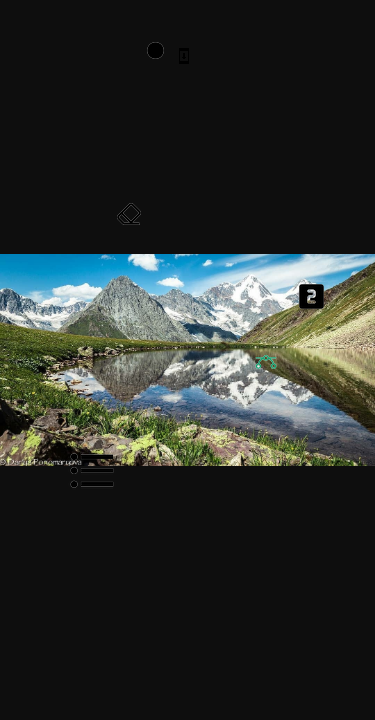  Describe the element at coordinates (311, 296) in the screenshot. I see `select image filter or look number two` at that location.